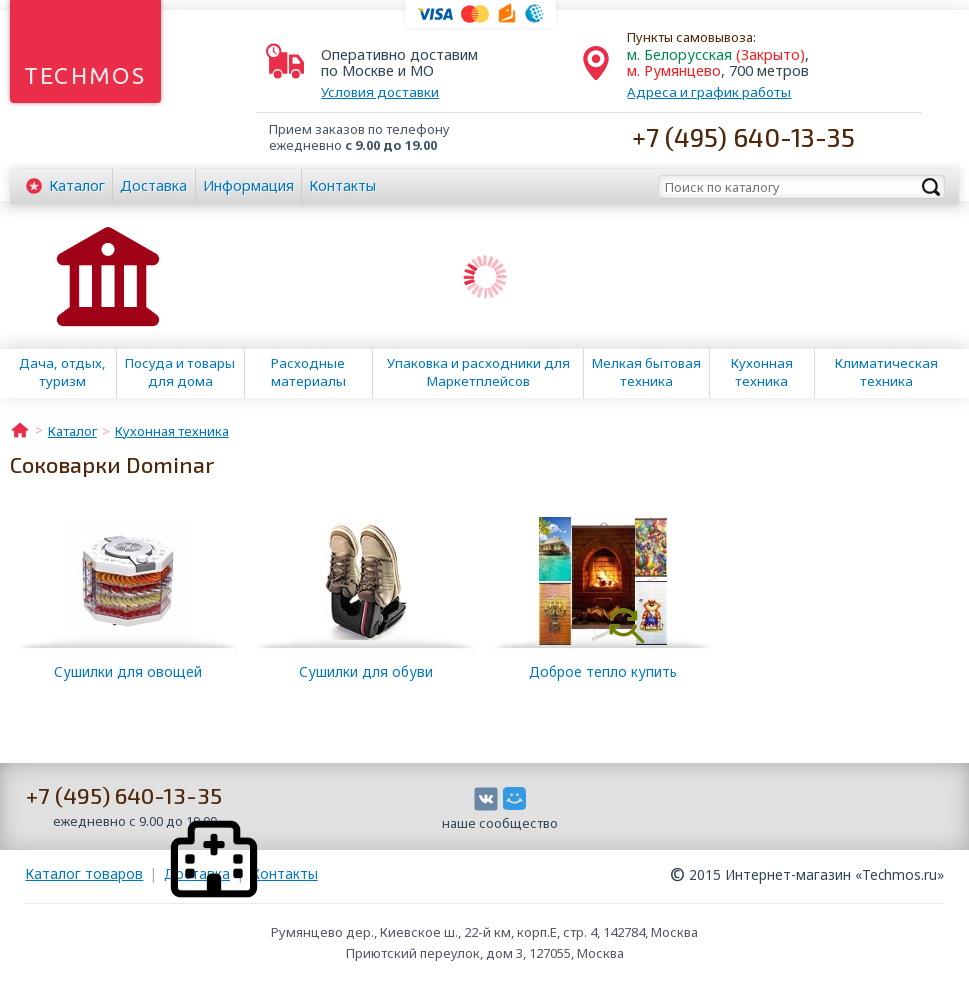  I want to click on access educational or institutional resources, so click(108, 275).